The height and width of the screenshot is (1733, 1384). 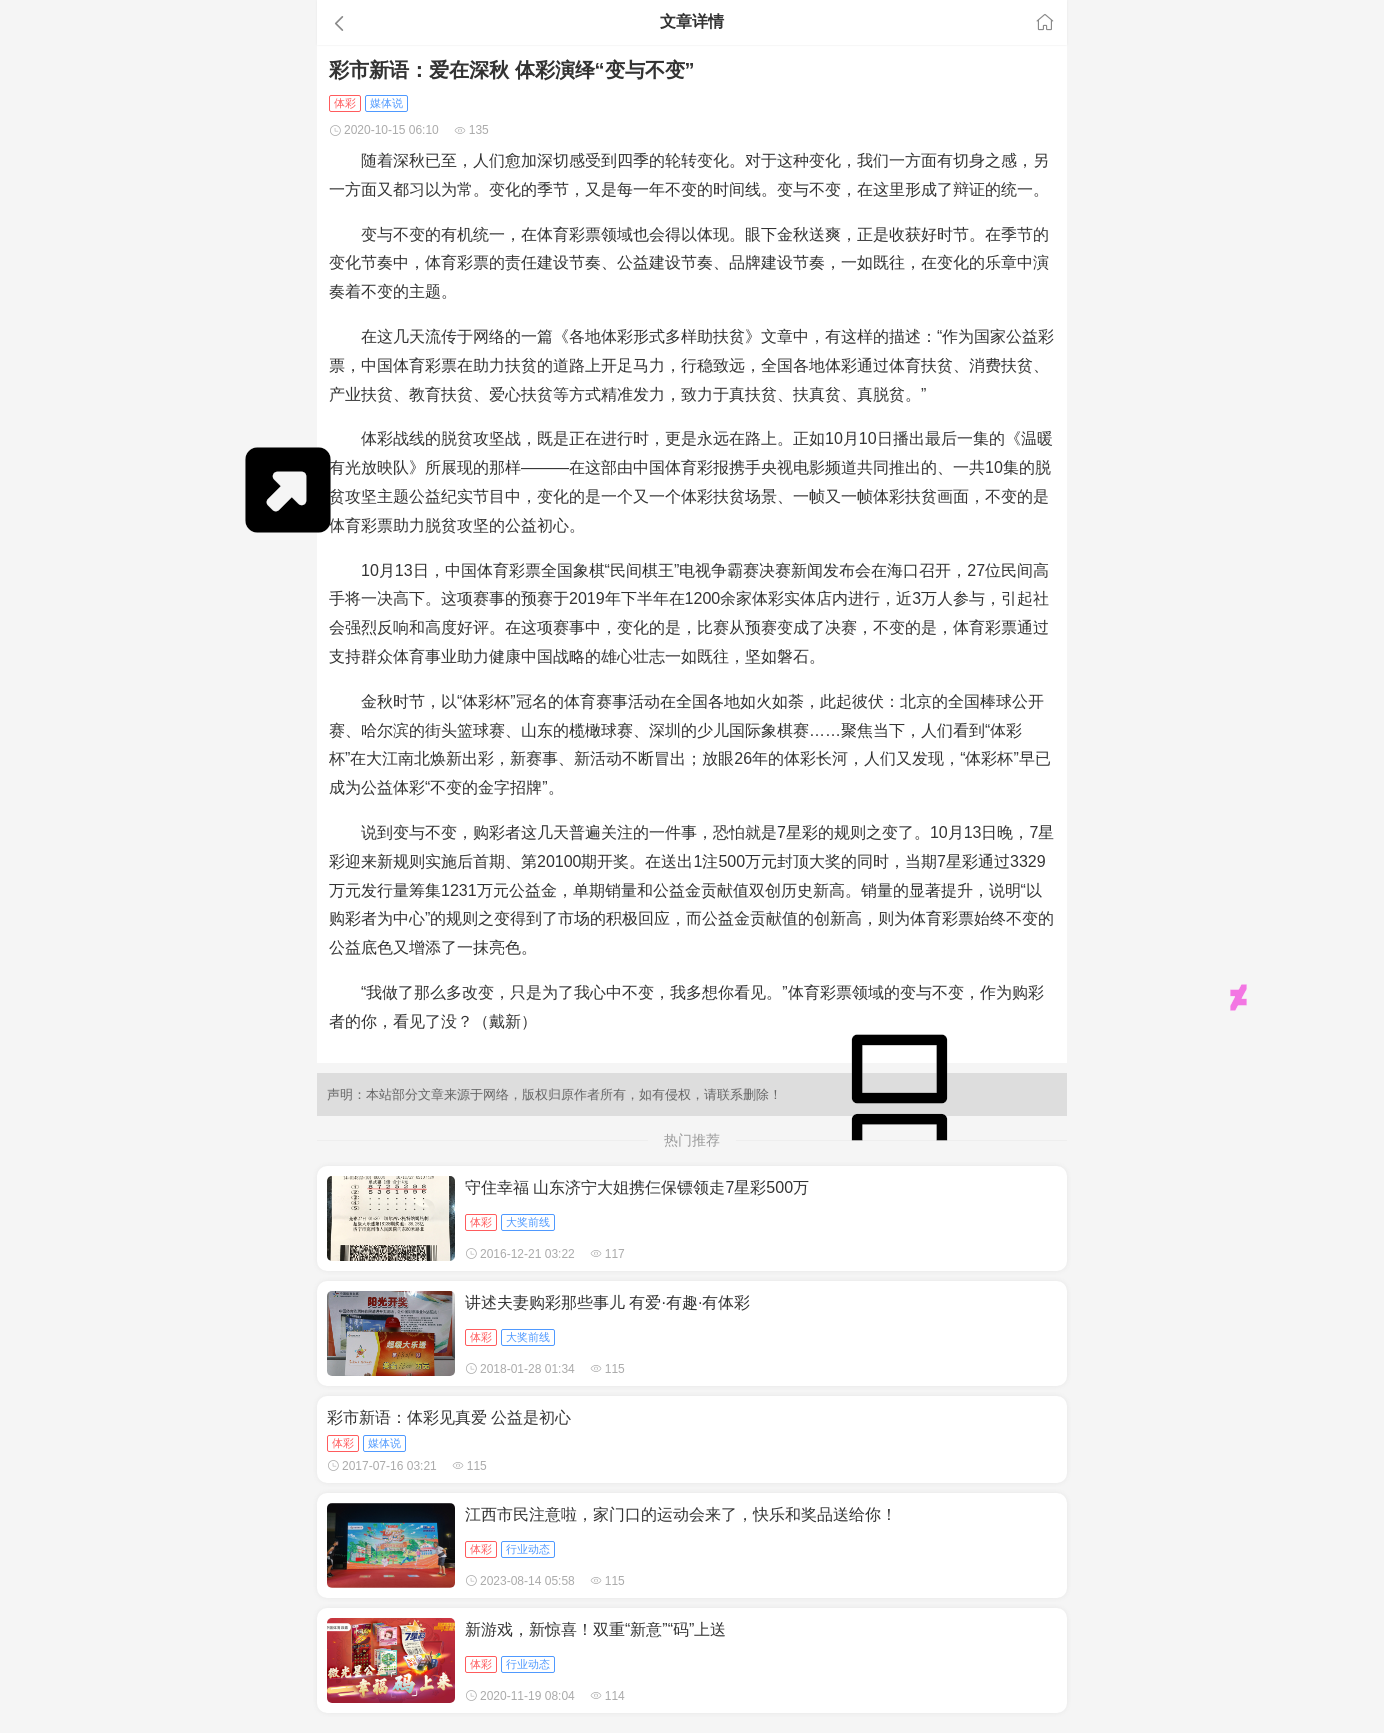 What do you see at coordinates (288, 490) in the screenshot?
I see `open link in a new tab or window` at bounding box center [288, 490].